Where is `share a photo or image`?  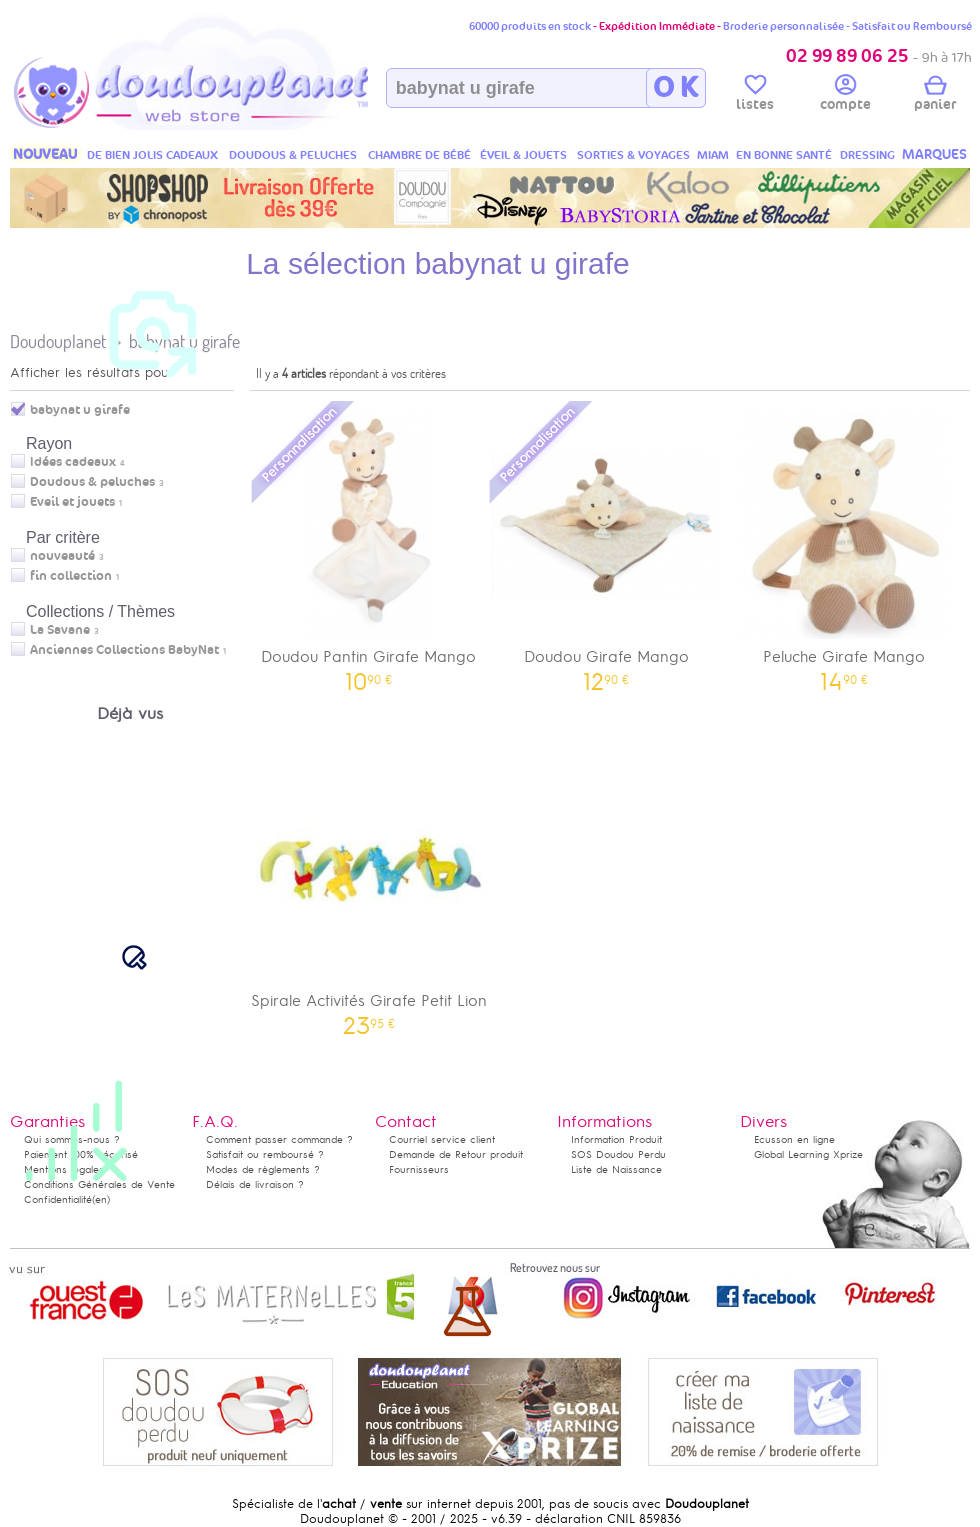
share a photo or image is located at coordinates (153, 330).